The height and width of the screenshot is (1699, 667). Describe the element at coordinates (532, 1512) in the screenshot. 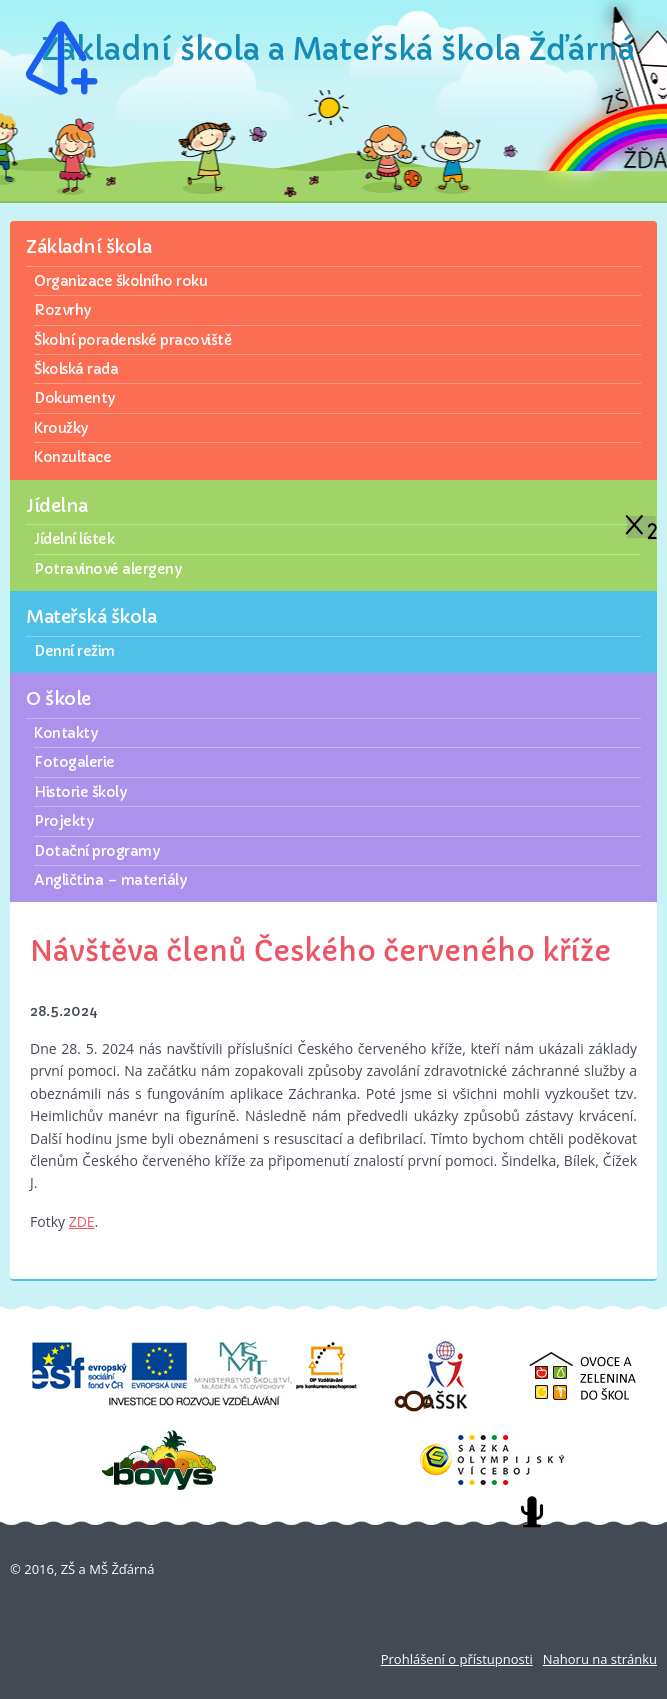

I see `indicates desert or arid climate conditions` at that location.